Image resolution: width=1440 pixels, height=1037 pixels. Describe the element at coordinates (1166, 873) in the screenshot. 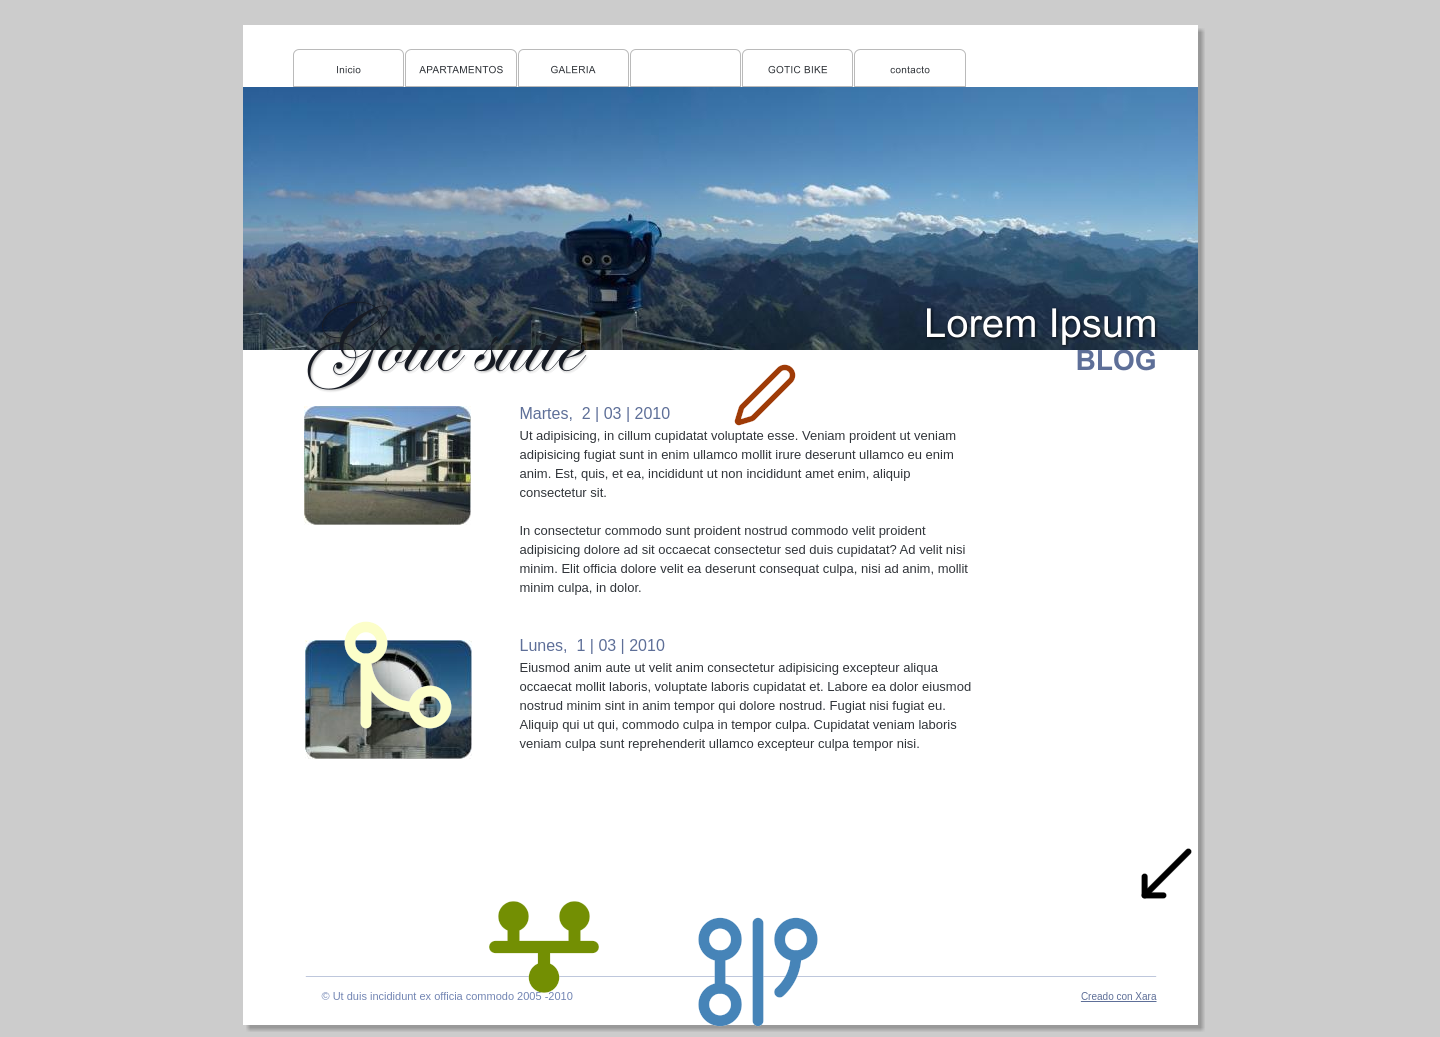

I see `move item to the bottom-left corner` at that location.